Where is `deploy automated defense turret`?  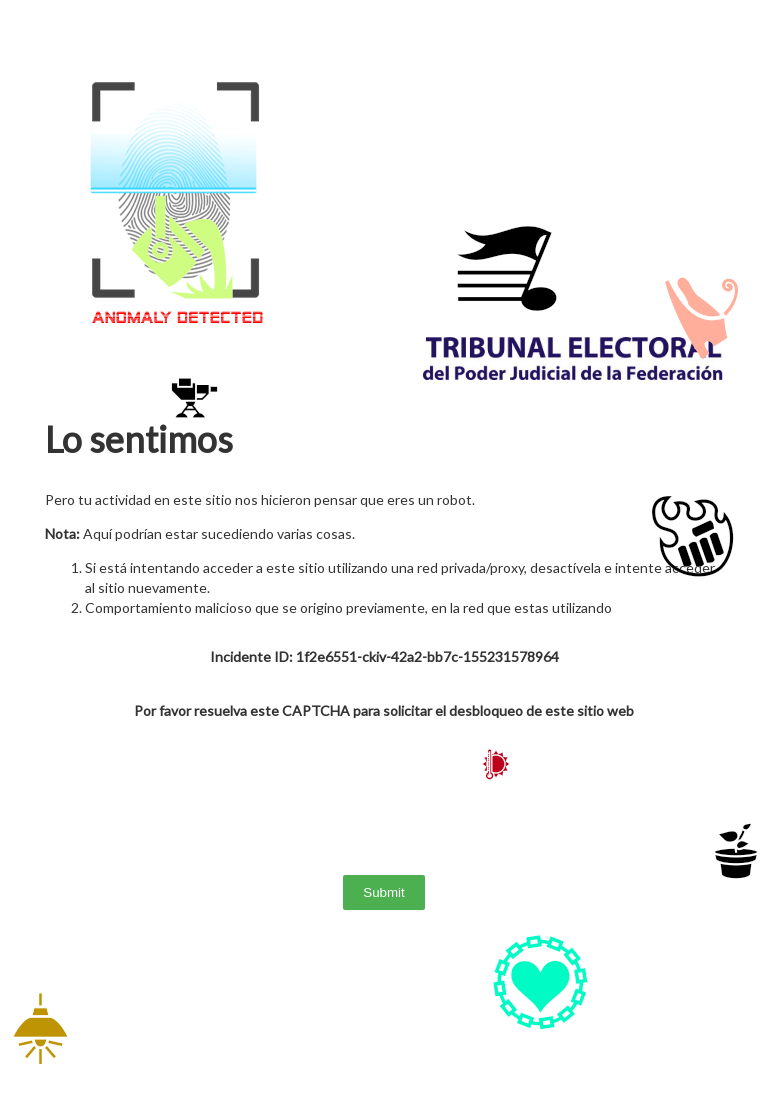
deploy automated defense turret is located at coordinates (194, 396).